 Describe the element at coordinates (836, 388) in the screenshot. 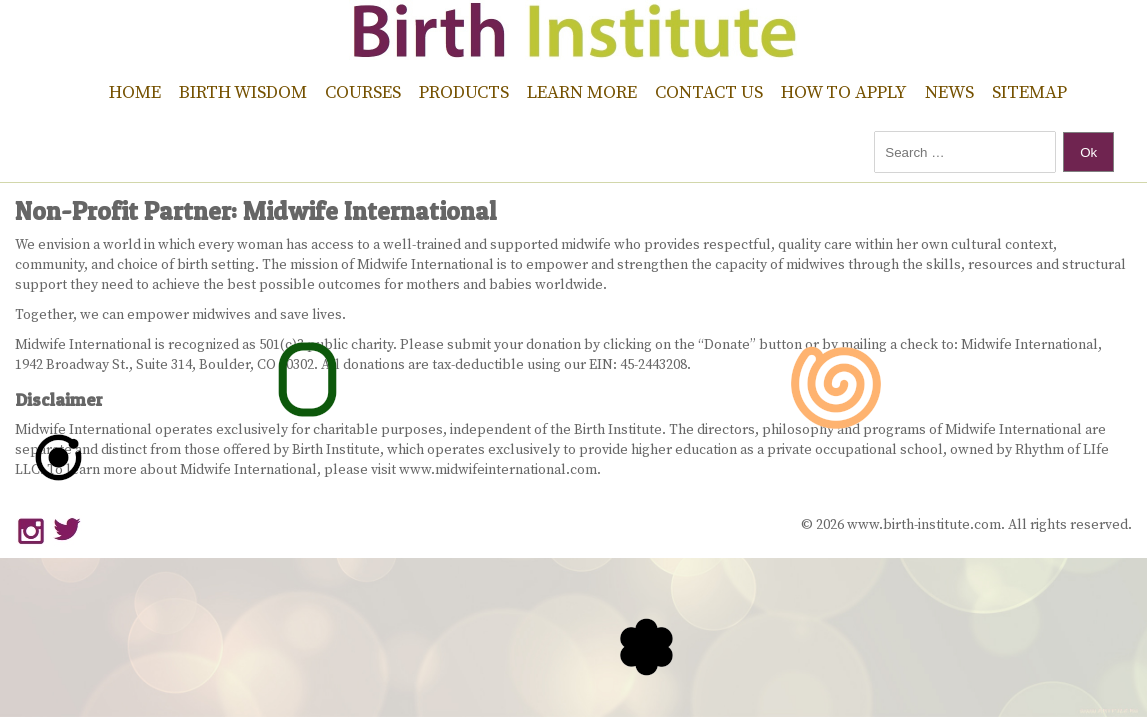

I see `access terminal or command line interface` at that location.